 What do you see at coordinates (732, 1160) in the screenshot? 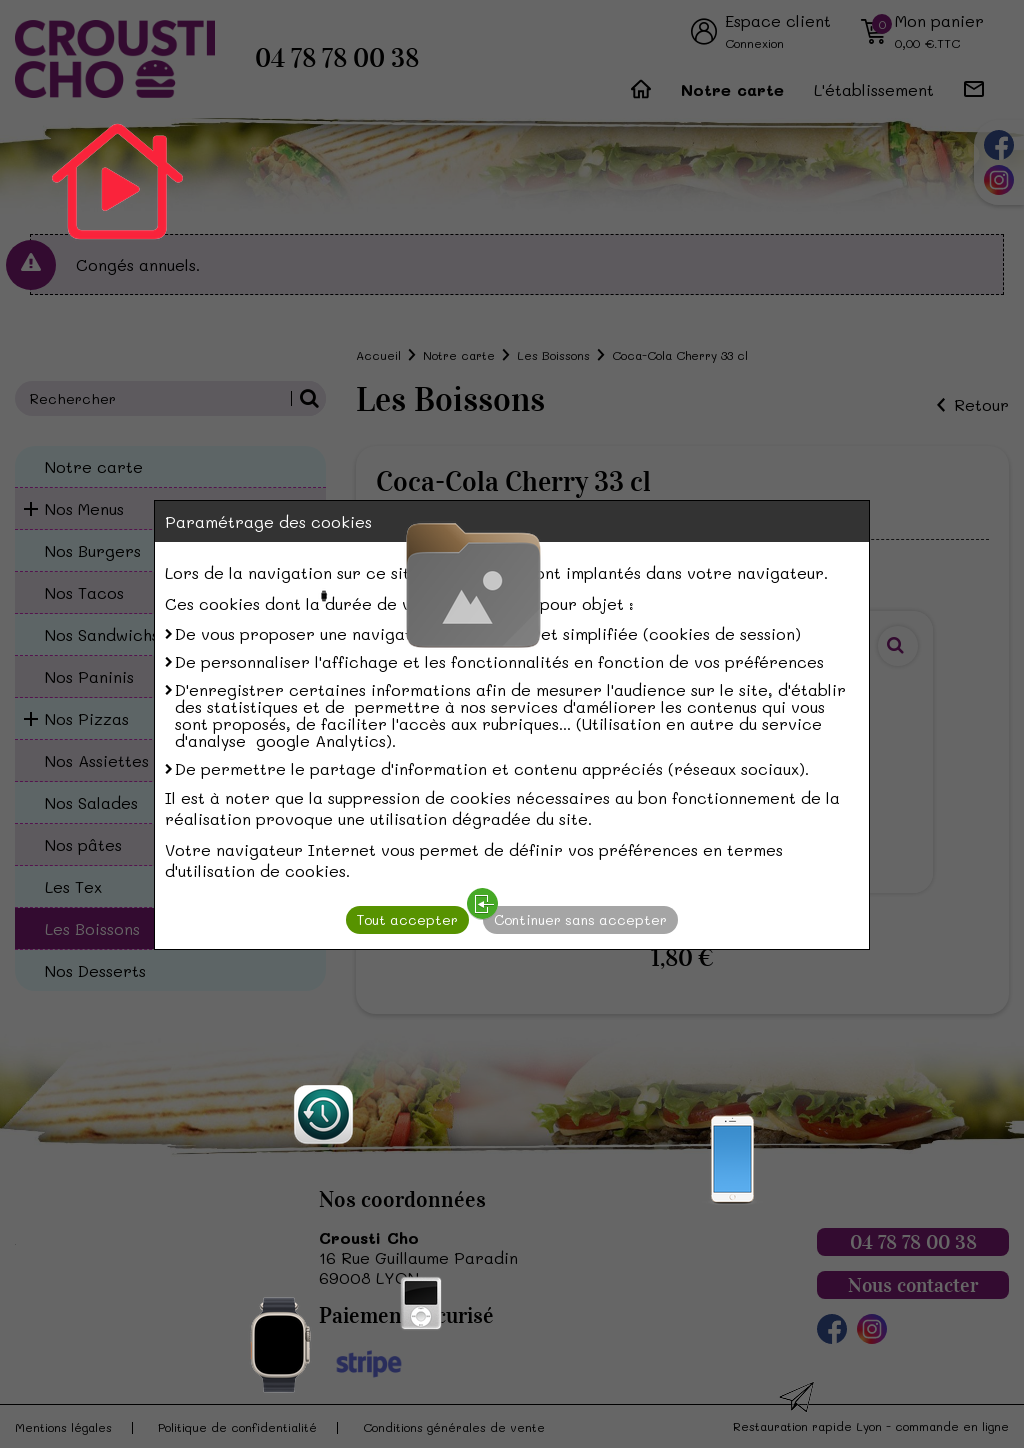
I see `indicates a connected iPhone device` at bounding box center [732, 1160].